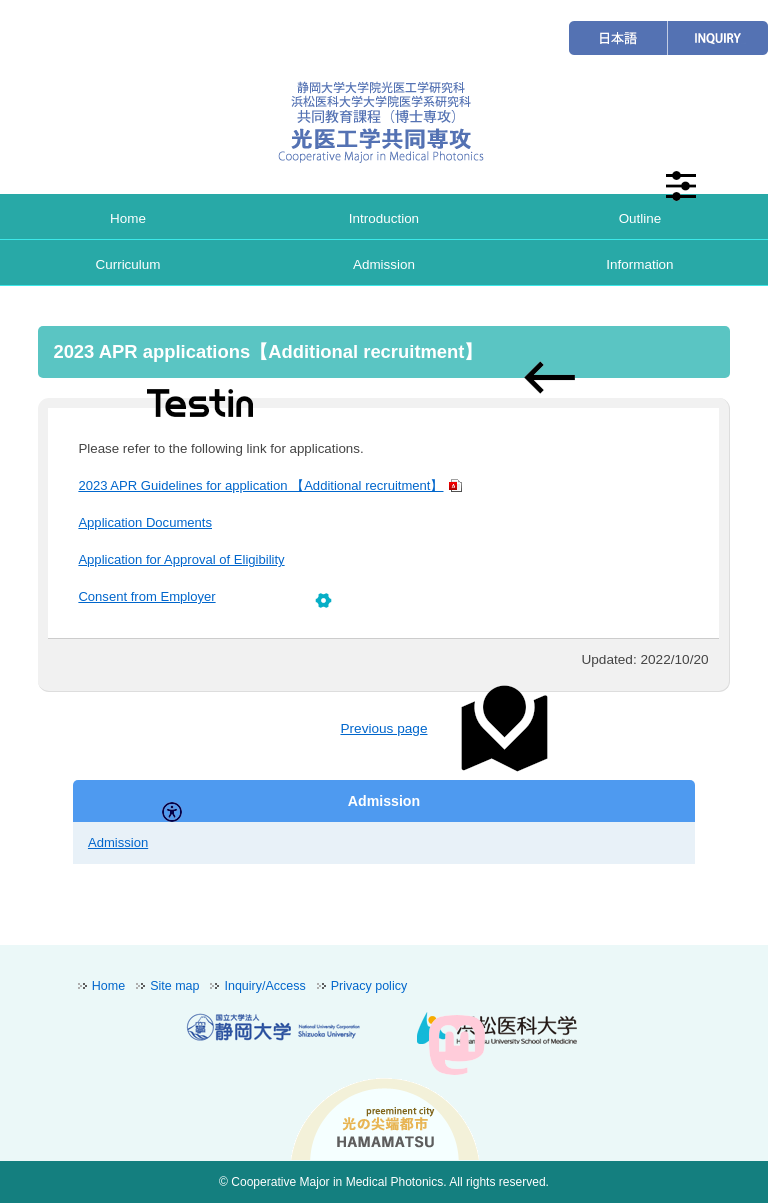 This screenshot has width=768, height=1203. I want to click on access accessibility settings, so click(172, 812).